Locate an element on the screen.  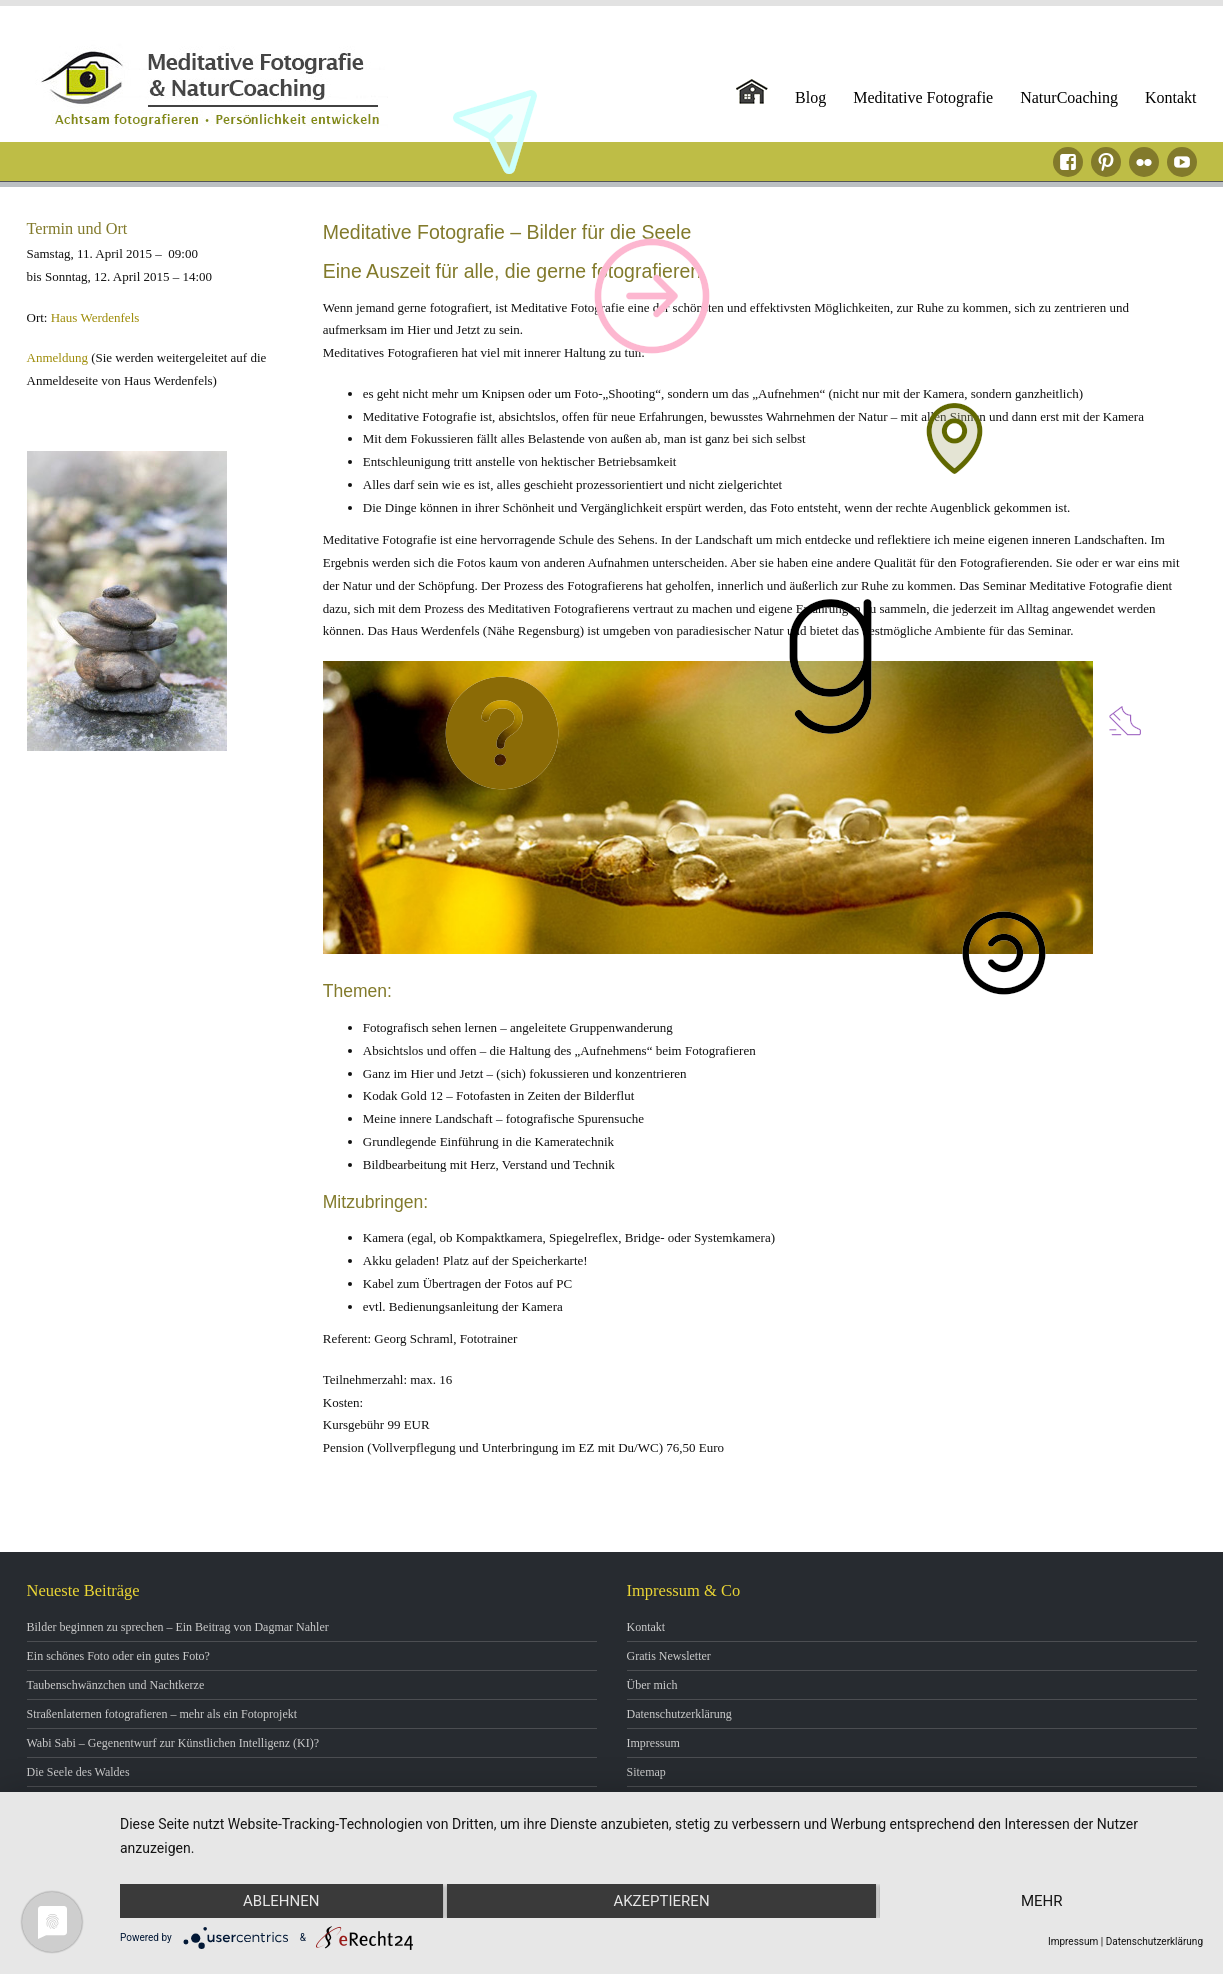
access help or support information is located at coordinates (502, 733).